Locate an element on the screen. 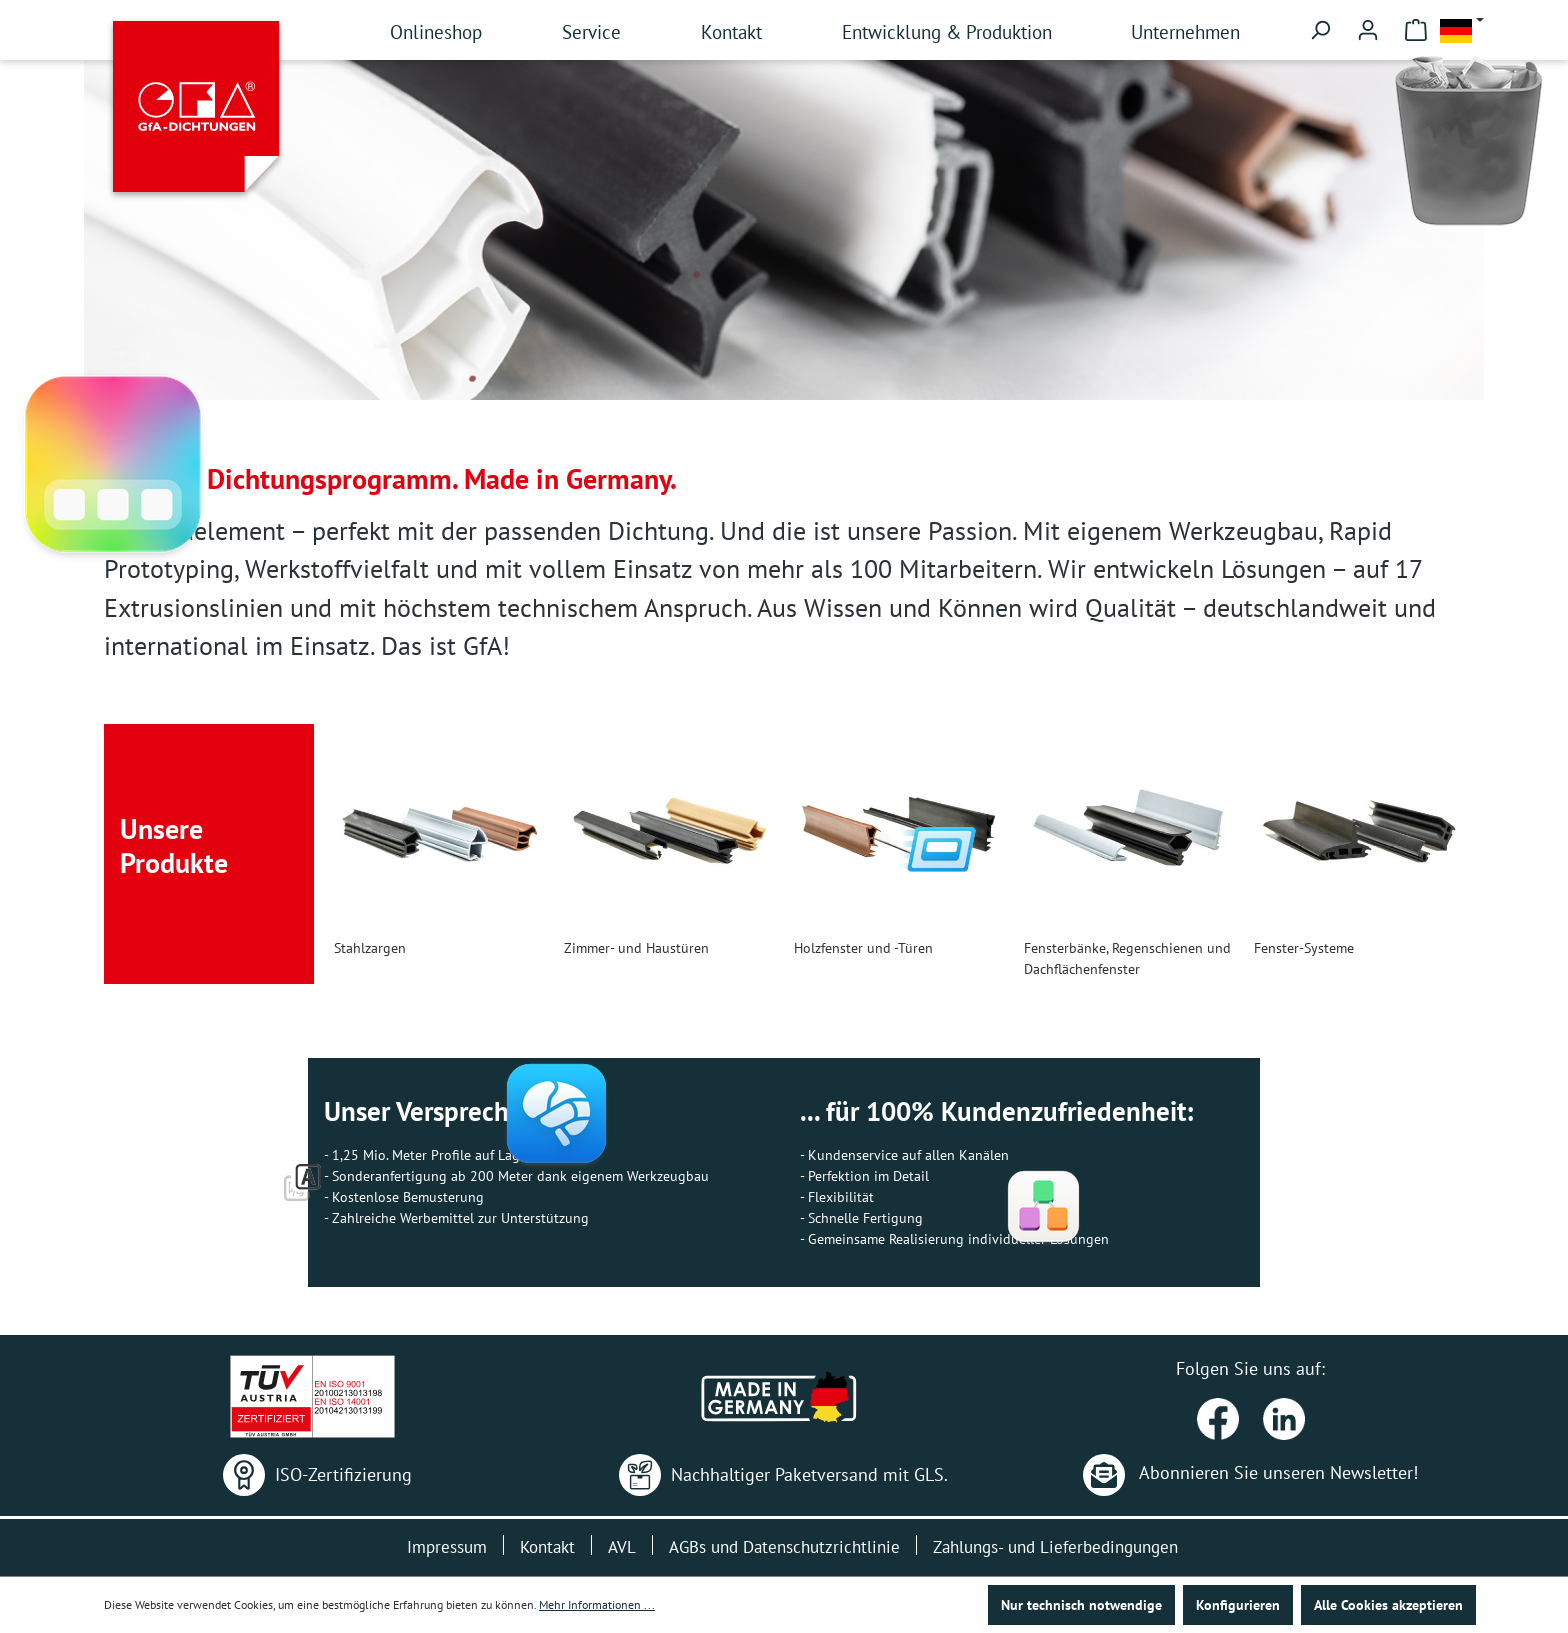  access language and region settings is located at coordinates (302, 1182).